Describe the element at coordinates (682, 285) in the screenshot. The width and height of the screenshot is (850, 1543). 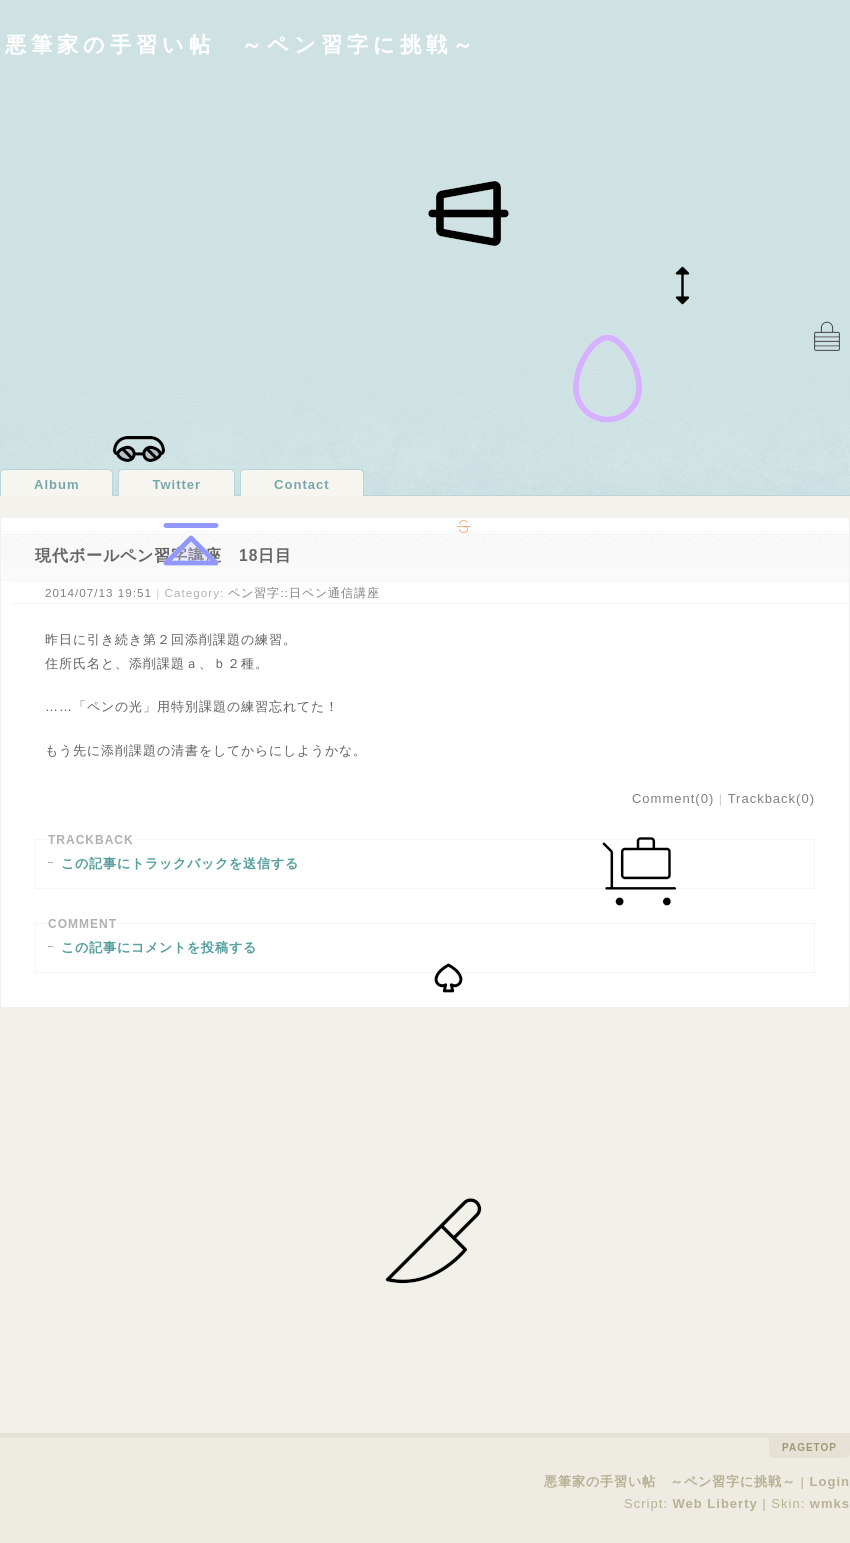
I see `adjust height or vertical size` at that location.